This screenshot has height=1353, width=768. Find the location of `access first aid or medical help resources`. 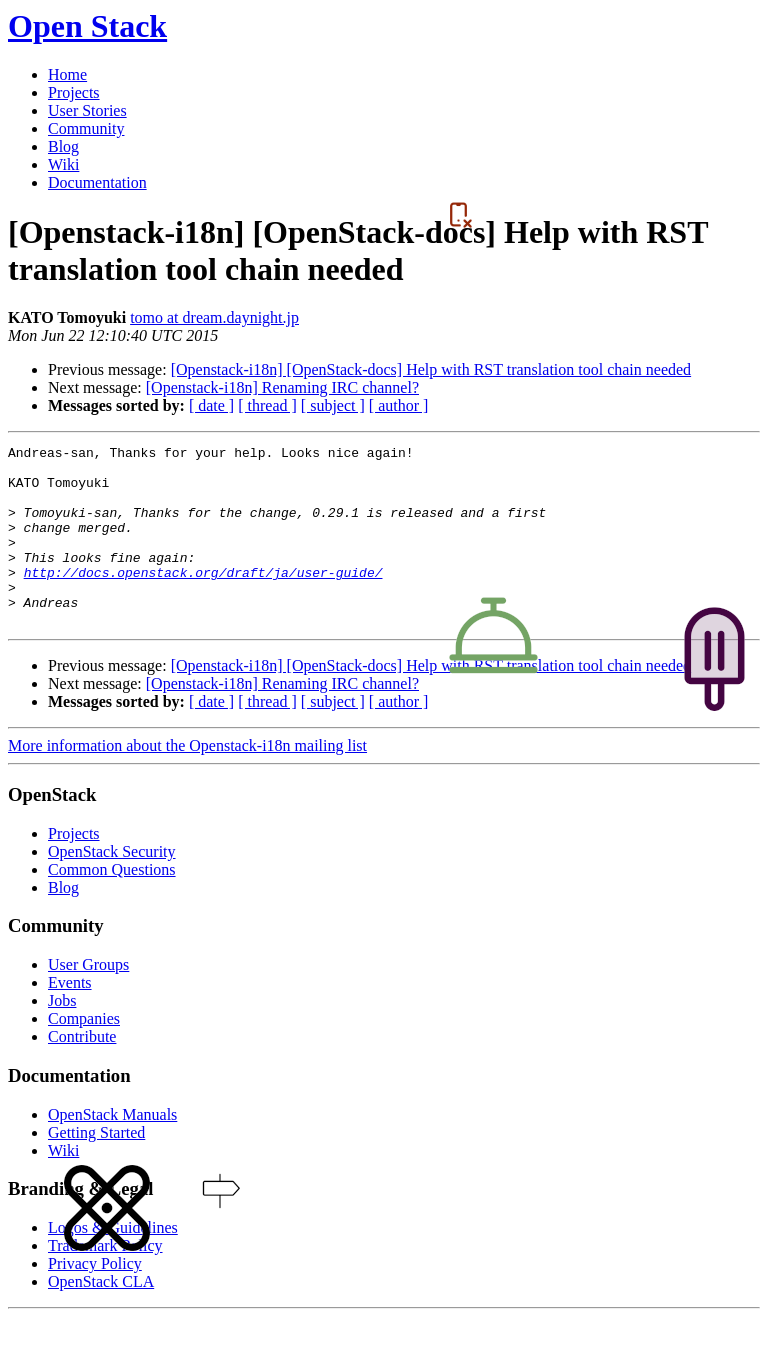

access first aid or medical help resources is located at coordinates (107, 1208).